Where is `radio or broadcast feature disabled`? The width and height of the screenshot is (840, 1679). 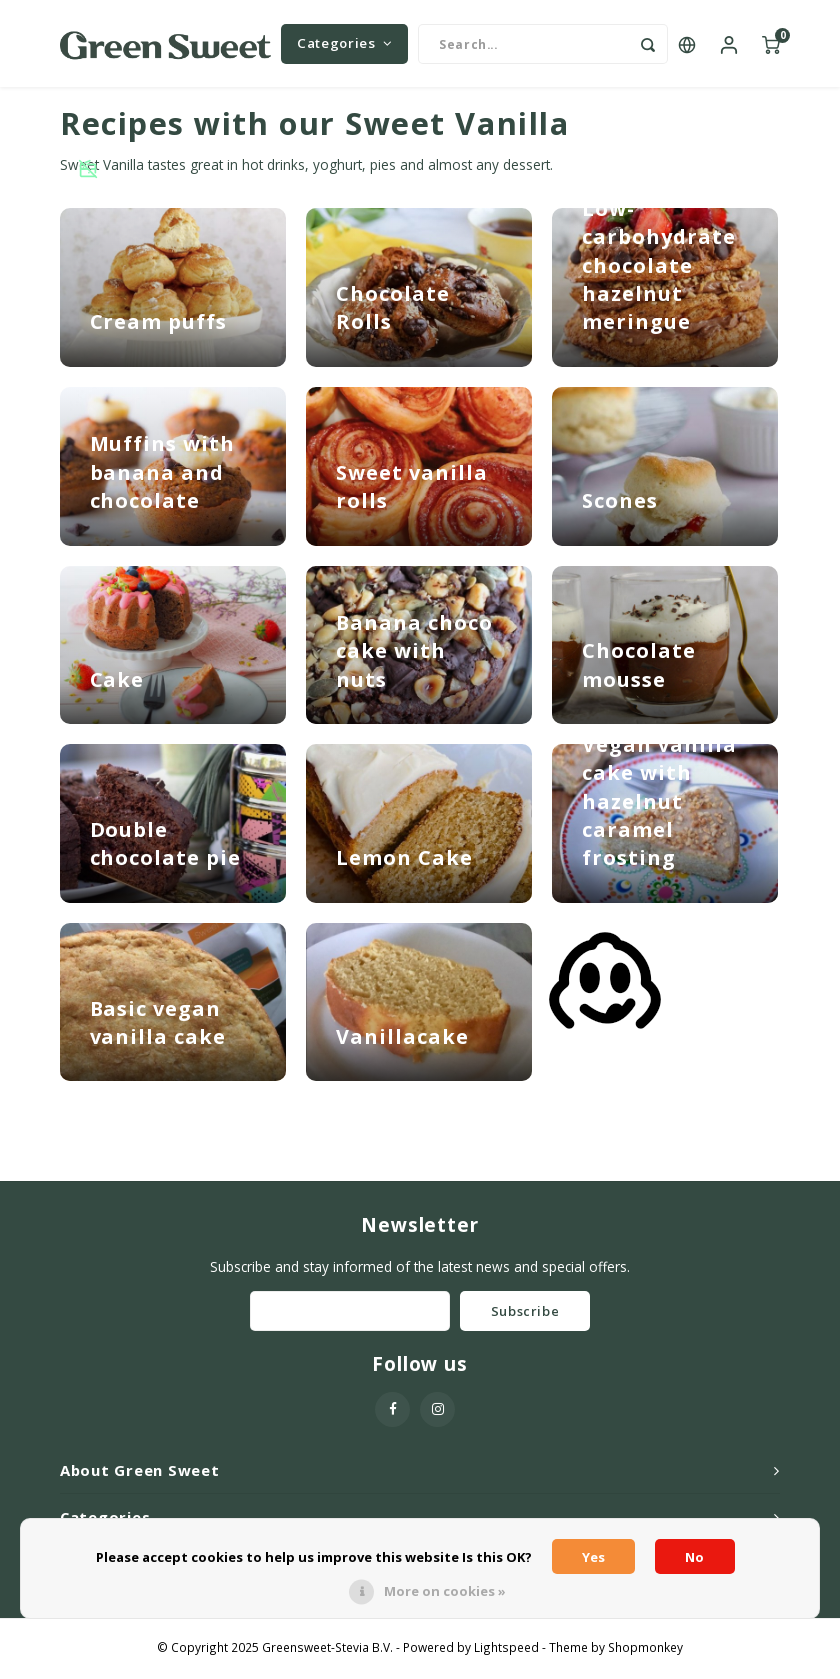 radio or broadcast feature disabled is located at coordinates (88, 169).